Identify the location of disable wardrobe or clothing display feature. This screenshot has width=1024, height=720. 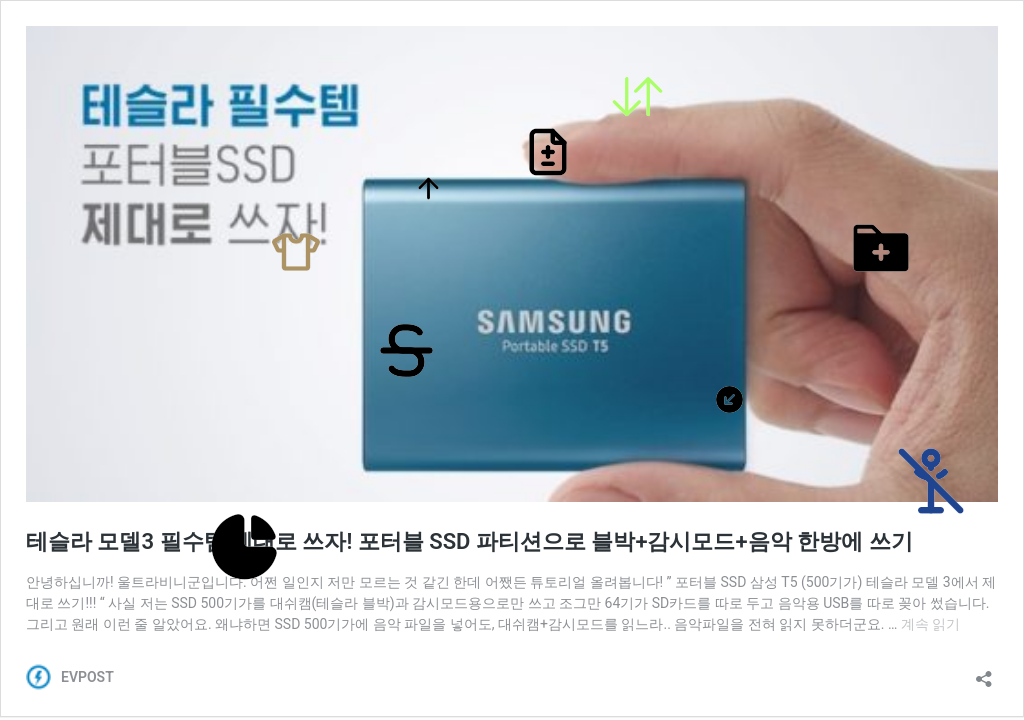
(931, 481).